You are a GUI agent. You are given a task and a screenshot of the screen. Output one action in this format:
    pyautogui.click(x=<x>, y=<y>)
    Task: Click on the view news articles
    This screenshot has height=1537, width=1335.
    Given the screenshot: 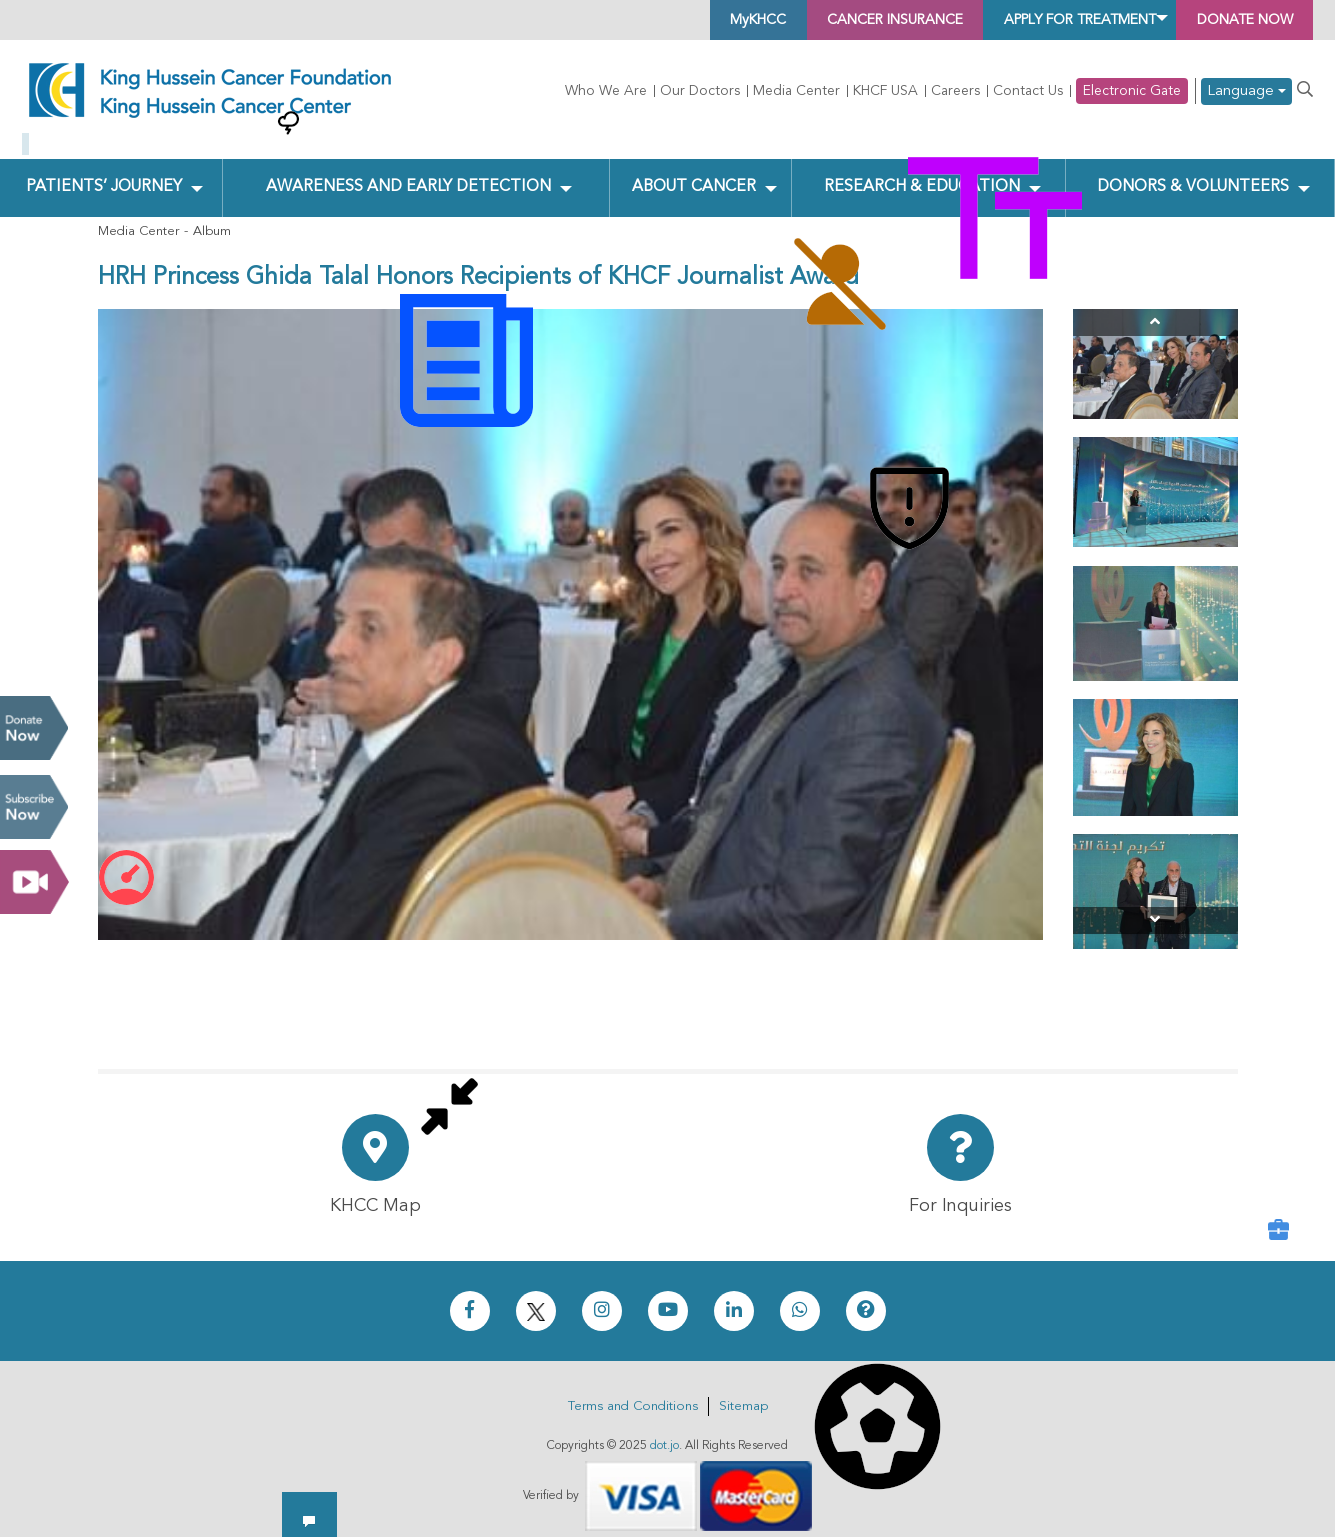 What is the action you would take?
    pyautogui.click(x=466, y=360)
    